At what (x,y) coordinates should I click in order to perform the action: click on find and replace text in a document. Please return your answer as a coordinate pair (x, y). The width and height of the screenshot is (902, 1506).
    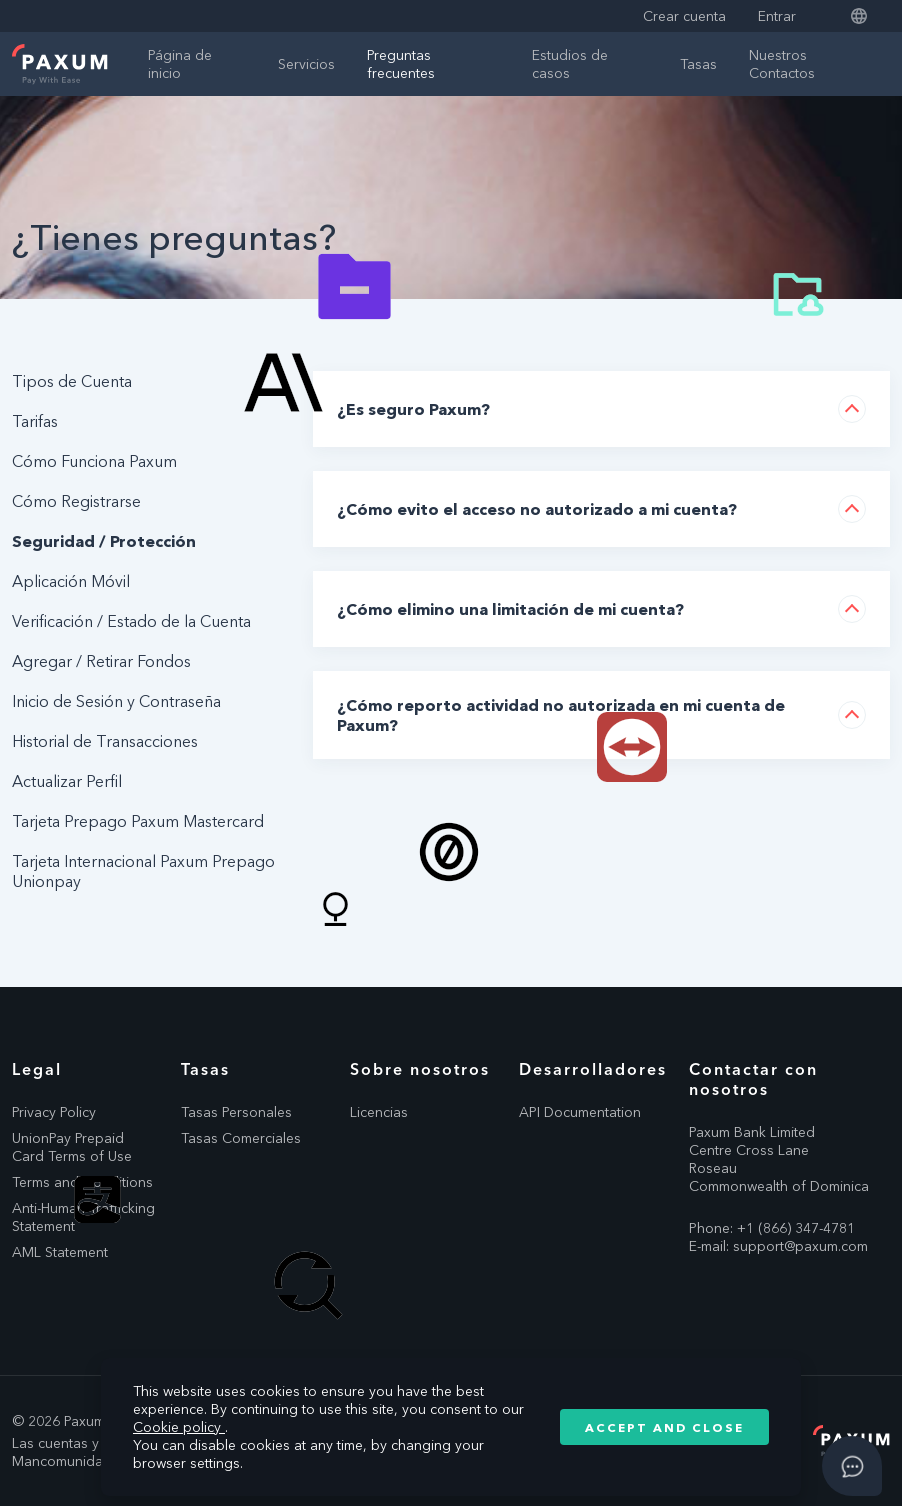
    Looking at the image, I should click on (308, 1285).